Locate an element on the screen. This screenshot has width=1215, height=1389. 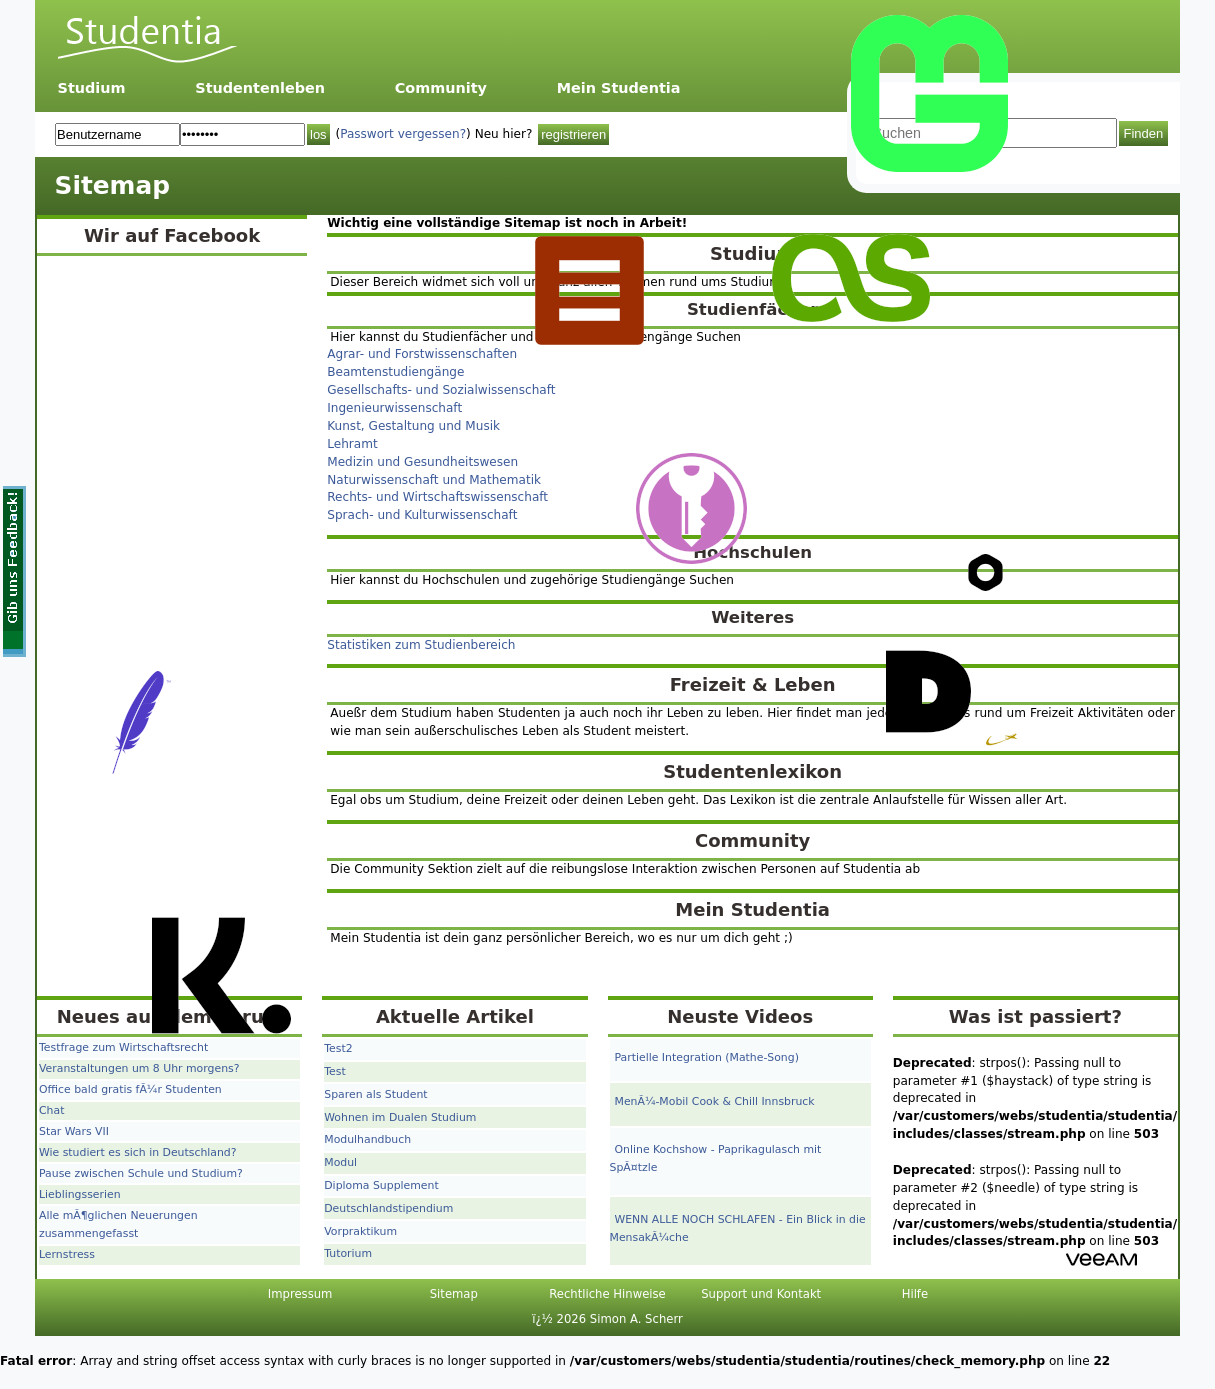
open Last.fm app is located at coordinates (851, 278).